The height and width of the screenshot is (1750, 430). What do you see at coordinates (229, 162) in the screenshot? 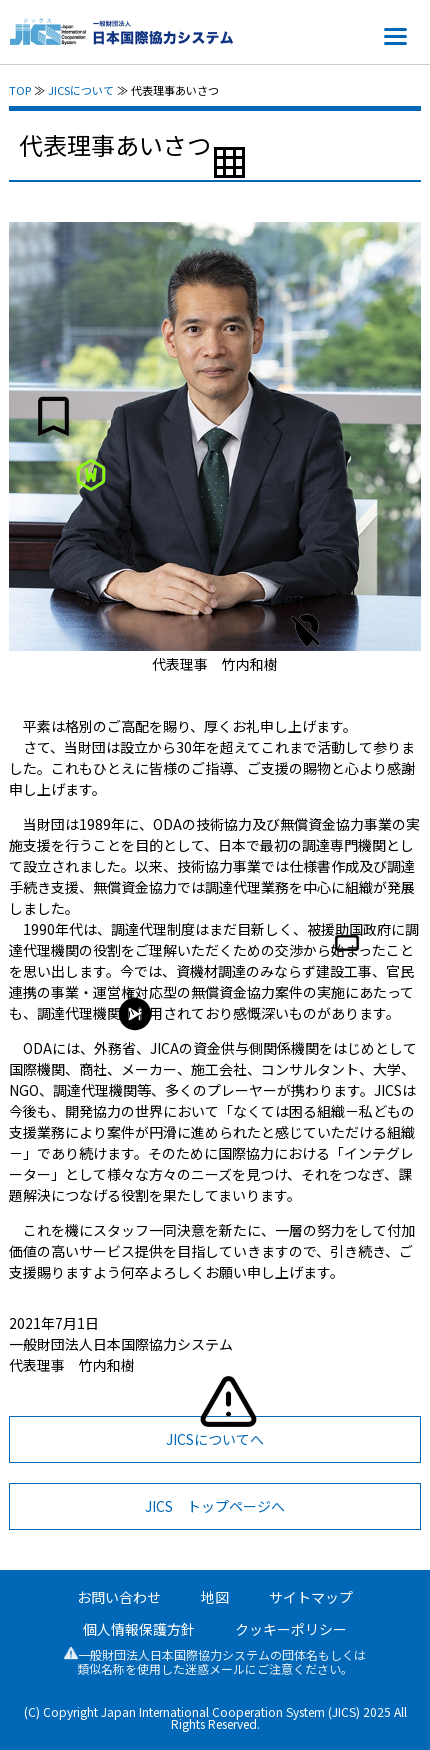
I see `toggle grid view on` at bounding box center [229, 162].